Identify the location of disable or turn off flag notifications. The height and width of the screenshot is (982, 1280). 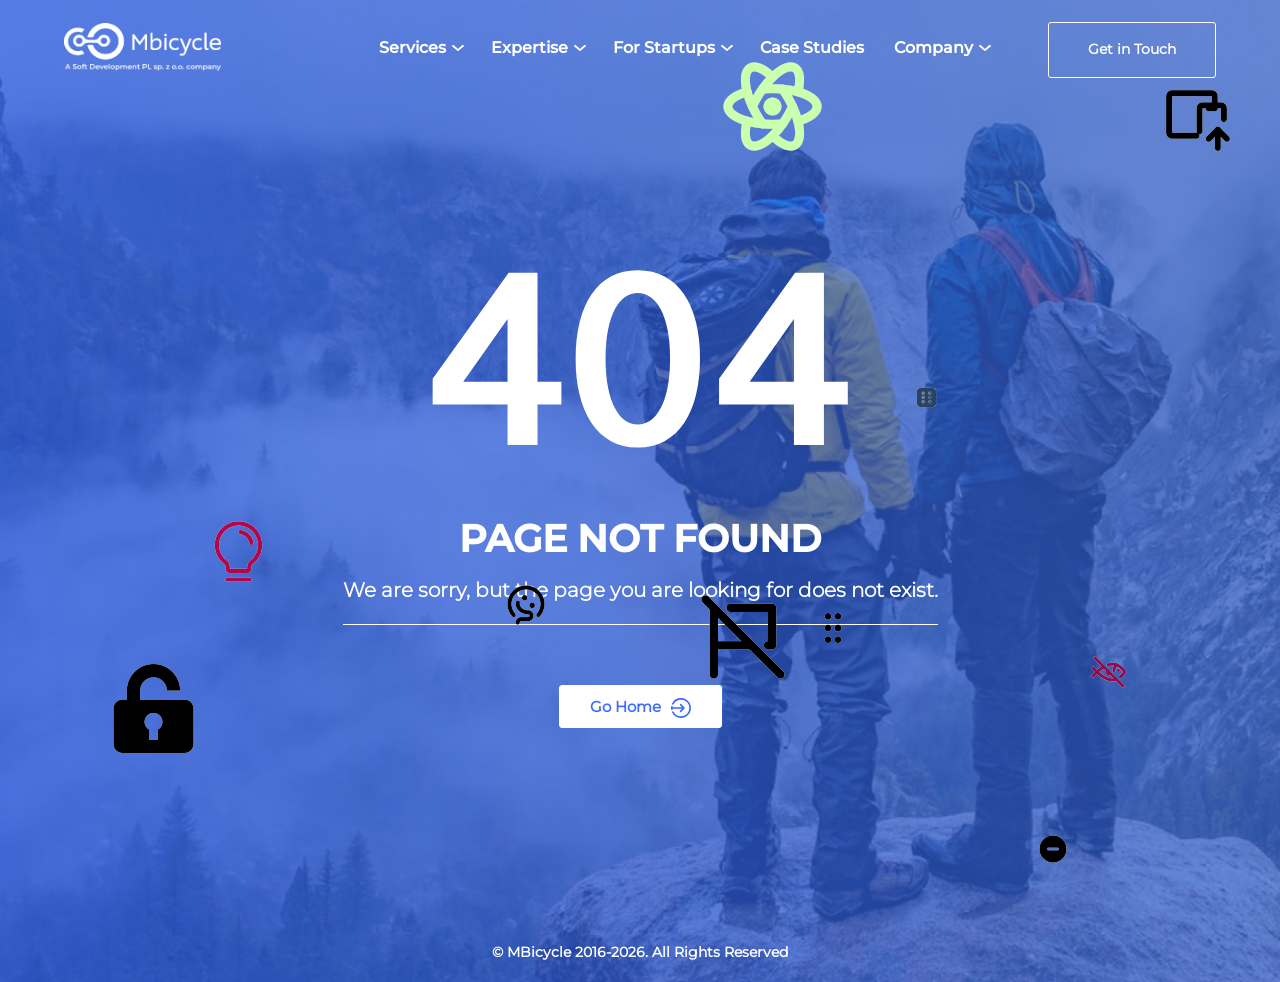
(743, 637).